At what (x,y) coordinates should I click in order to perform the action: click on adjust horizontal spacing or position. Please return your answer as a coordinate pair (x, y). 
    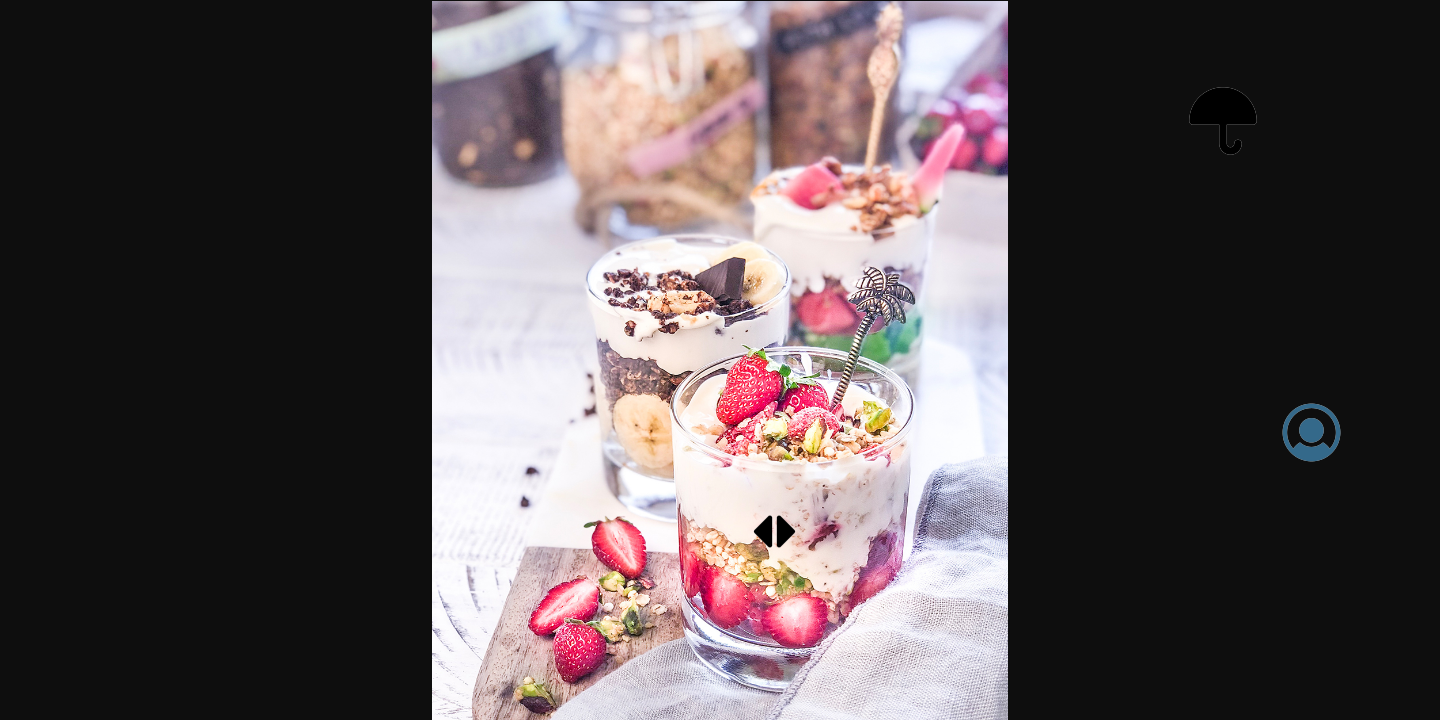
    Looking at the image, I should click on (774, 531).